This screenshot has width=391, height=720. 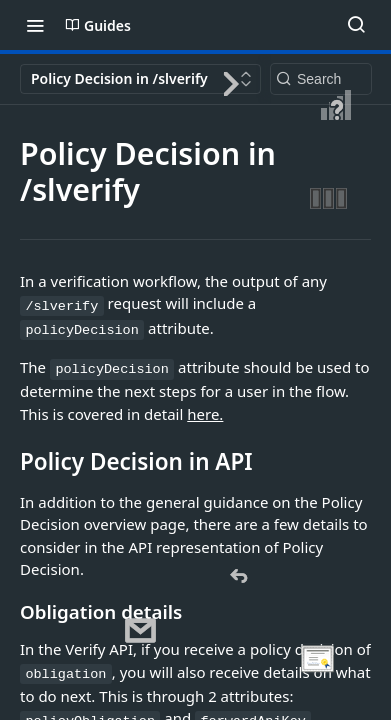 What do you see at coordinates (337, 106) in the screenshot?
I see `no cellular network route available` at bounding box center [337, 106].